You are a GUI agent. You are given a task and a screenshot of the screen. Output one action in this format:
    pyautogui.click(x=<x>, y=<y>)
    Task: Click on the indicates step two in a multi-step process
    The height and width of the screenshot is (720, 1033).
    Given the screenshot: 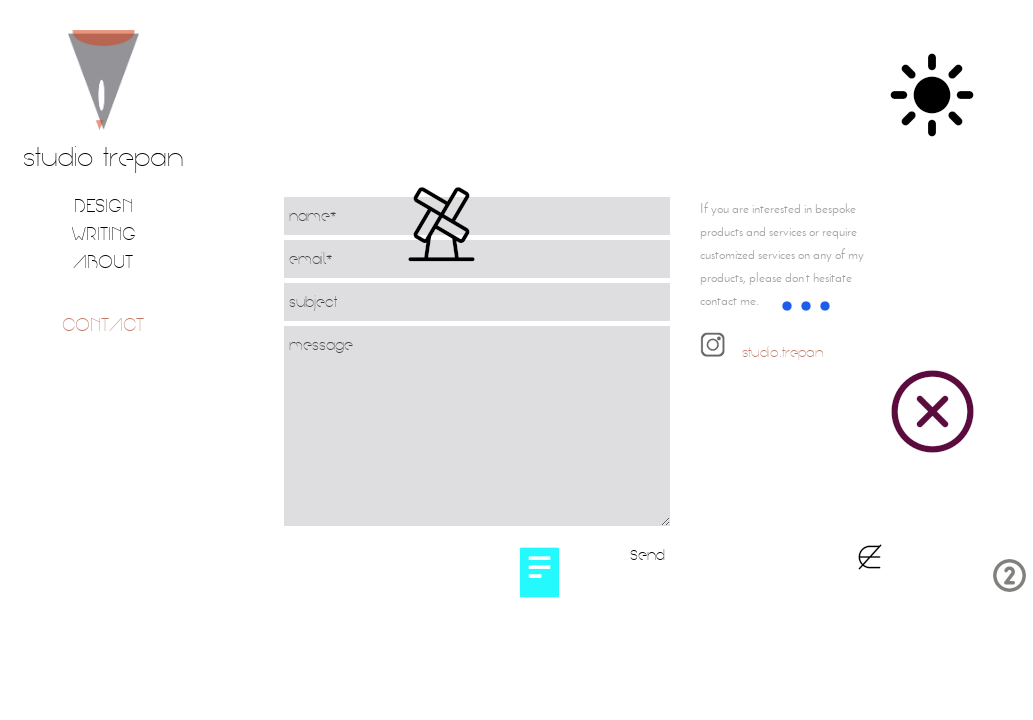 What is the action you would take?
    pyautogui.click(x=1009, y=575)
    